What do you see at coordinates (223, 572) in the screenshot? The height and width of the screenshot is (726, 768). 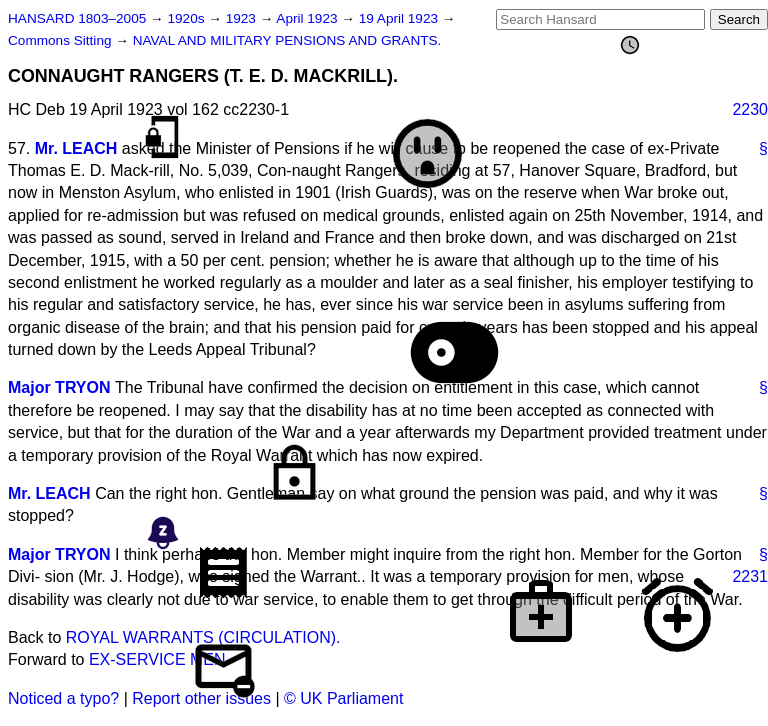 I see `view purchase receipt or transaction history` at bounding box center [223, 572].